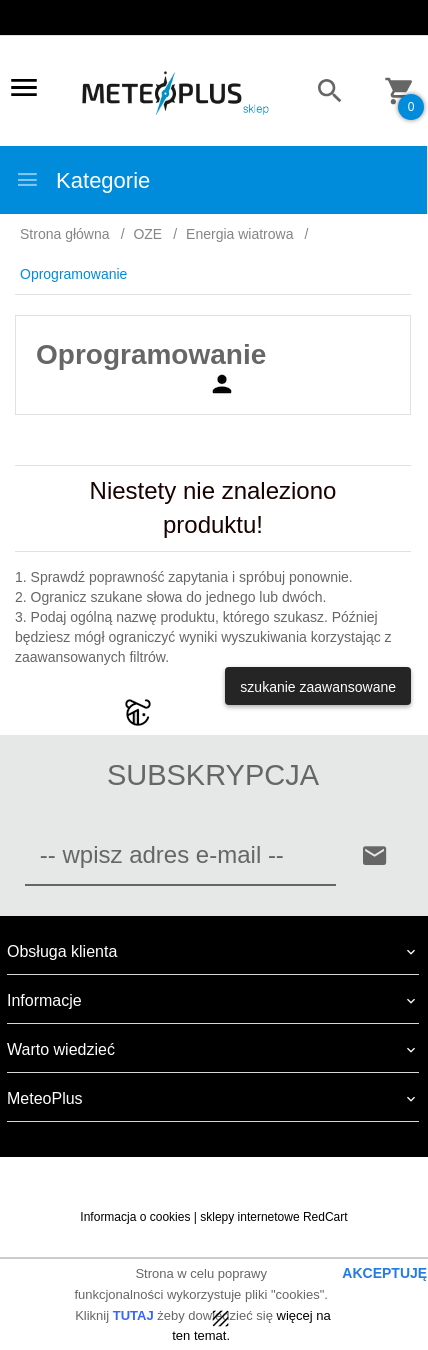 This screenshot has width=428, height=1350. I want to click on view your profile, so click(222, 384).